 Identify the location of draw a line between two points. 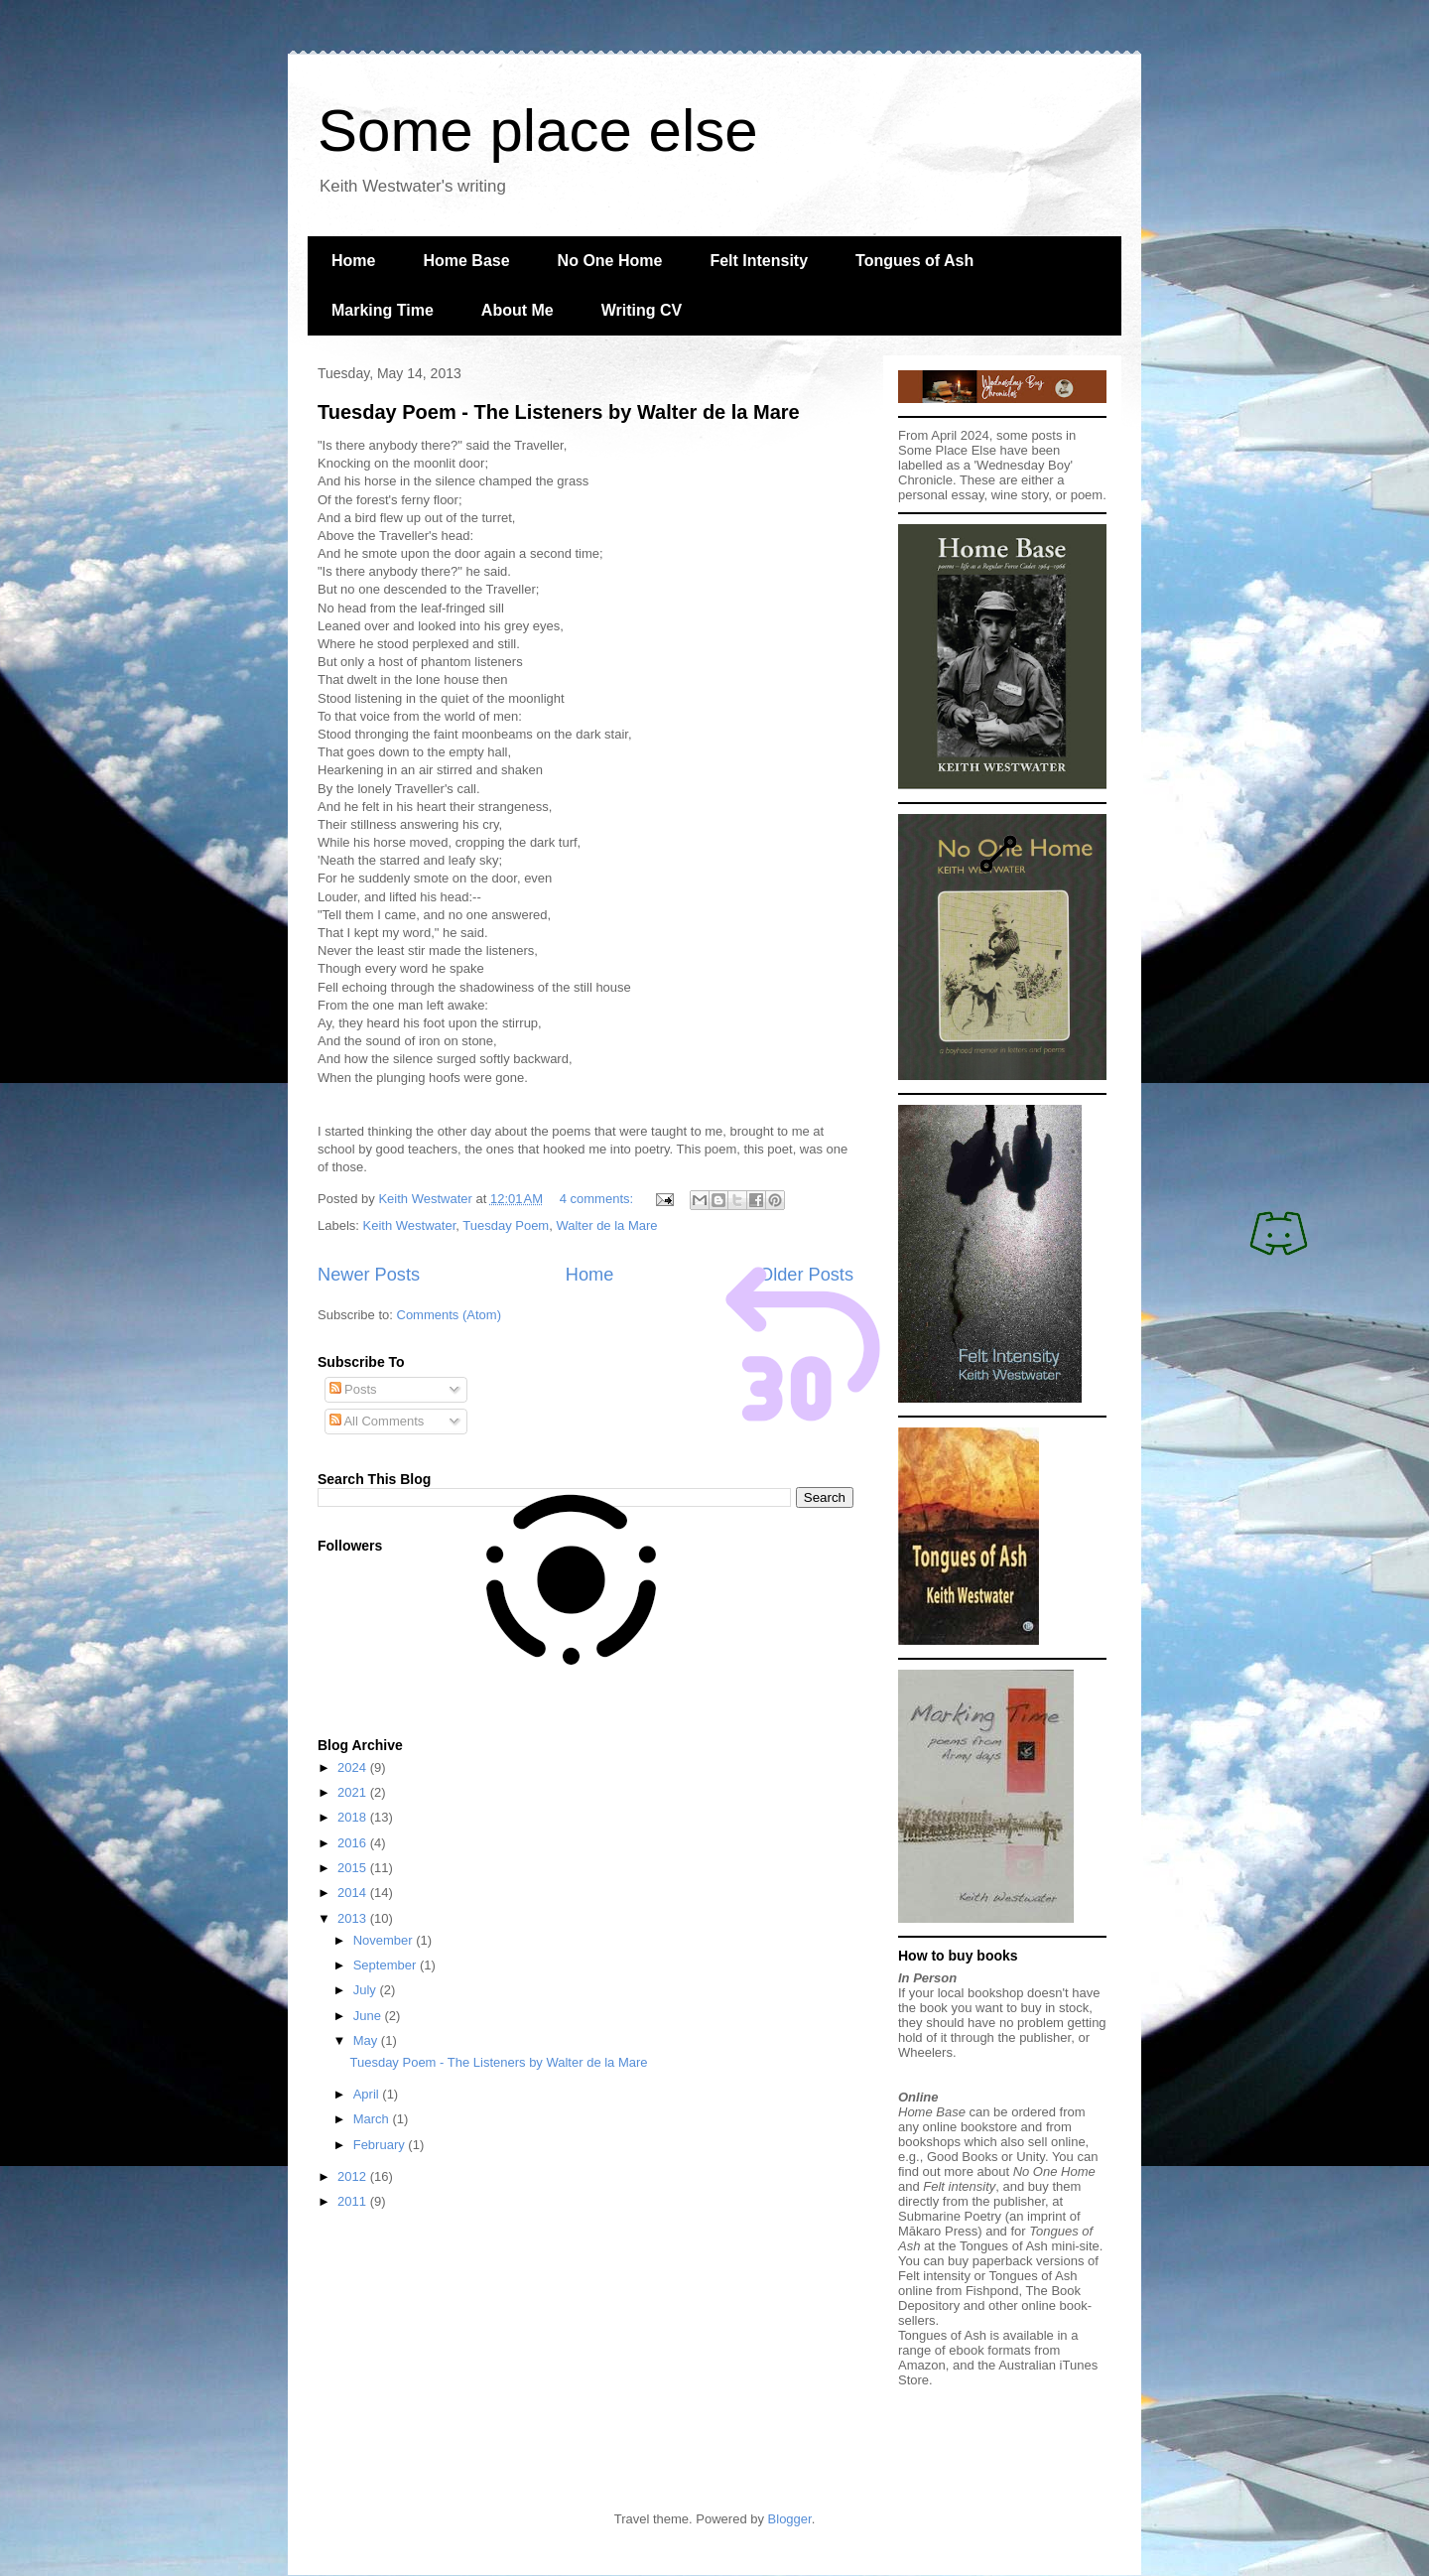
(998, 854).